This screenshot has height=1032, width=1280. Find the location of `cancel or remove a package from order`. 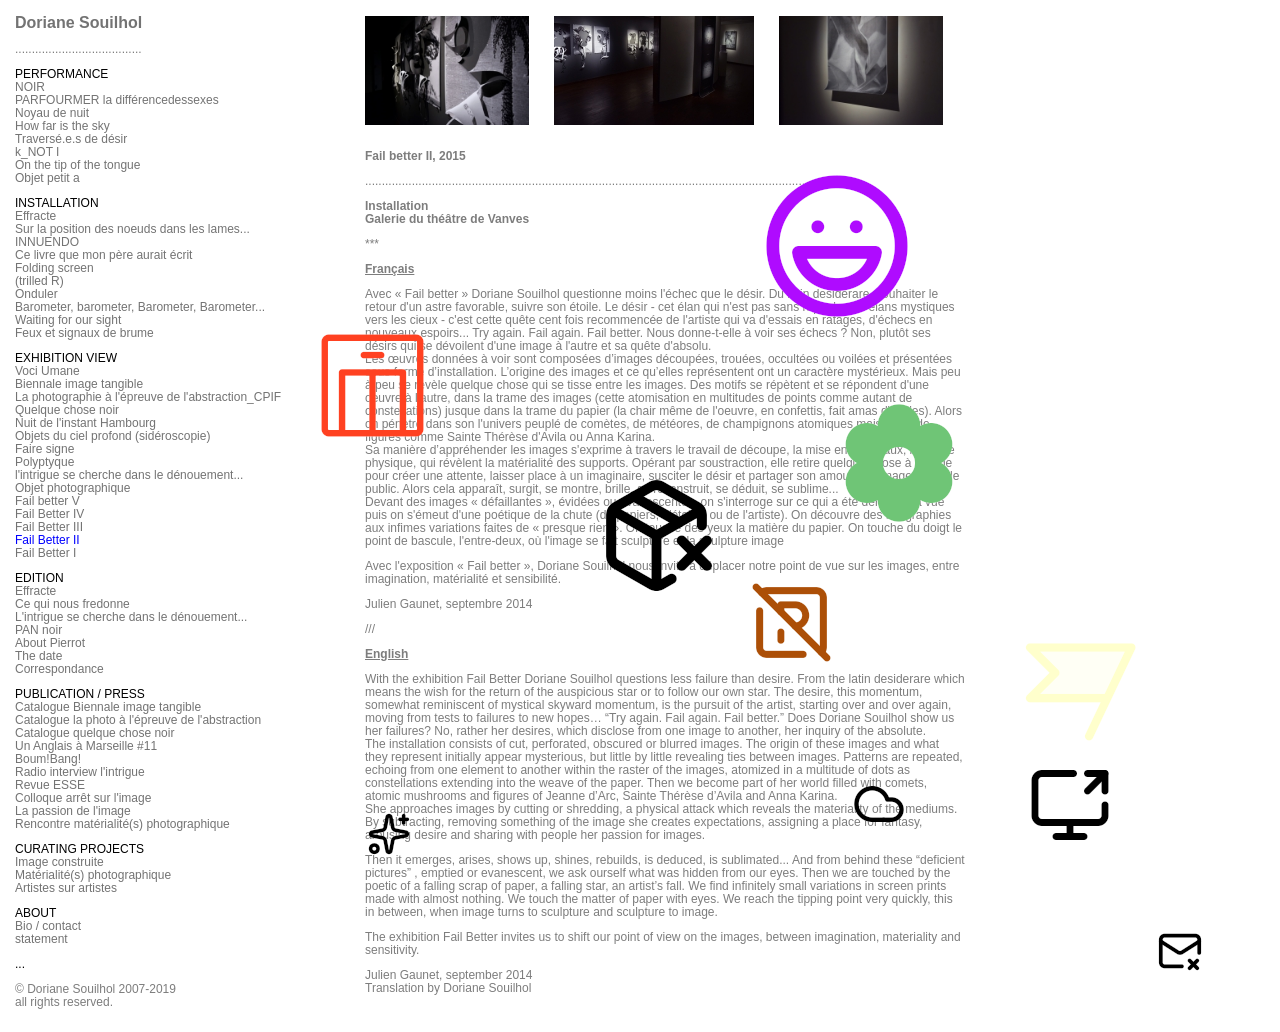

cancel or remove a package from order is located at coordinates (656, 535).